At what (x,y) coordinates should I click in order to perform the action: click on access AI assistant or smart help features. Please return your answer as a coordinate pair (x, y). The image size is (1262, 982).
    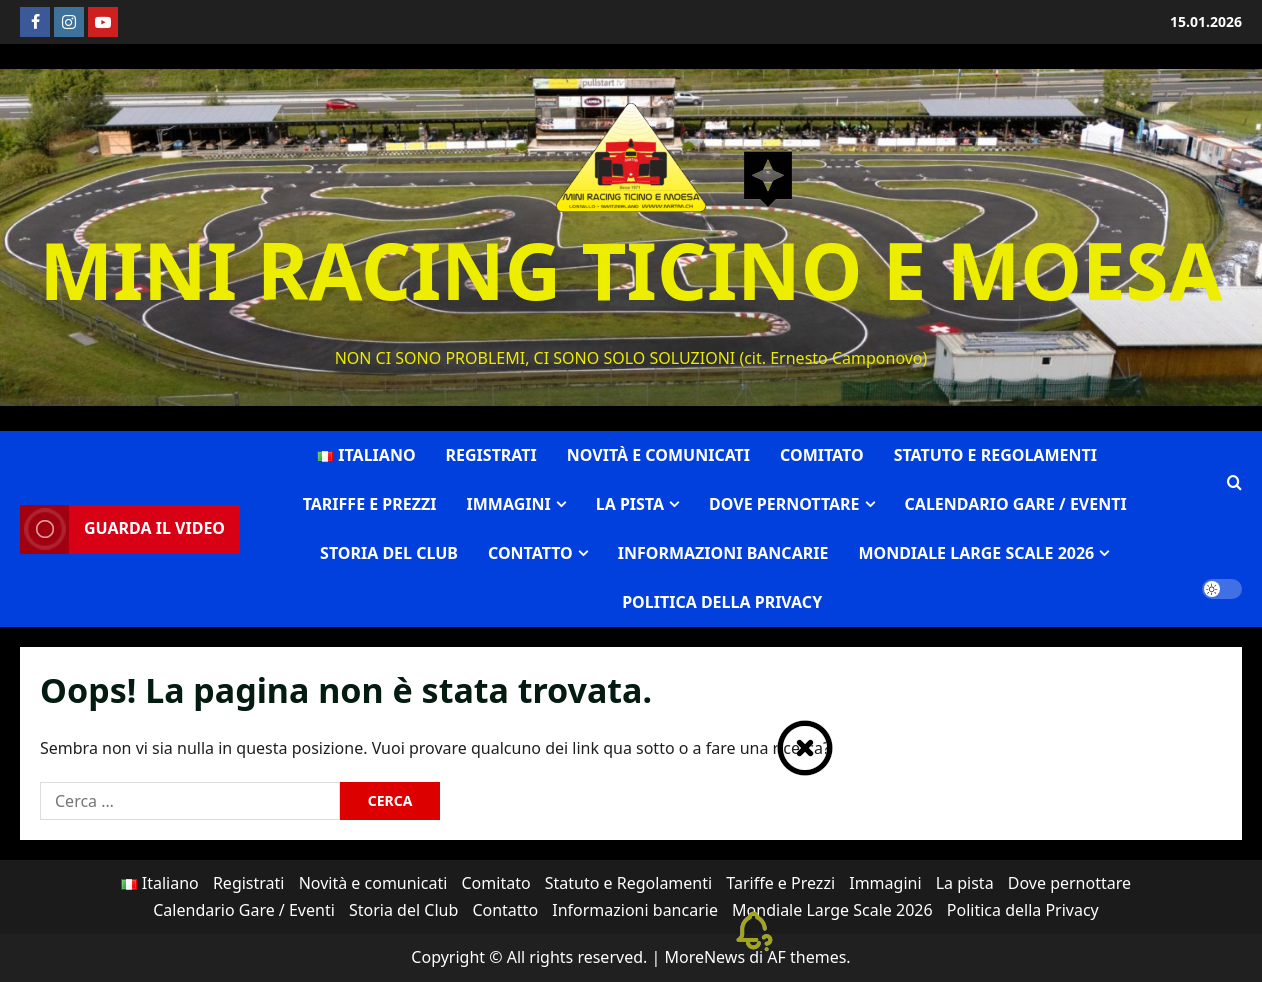
    Looking at the image, I should click on (768, 178).